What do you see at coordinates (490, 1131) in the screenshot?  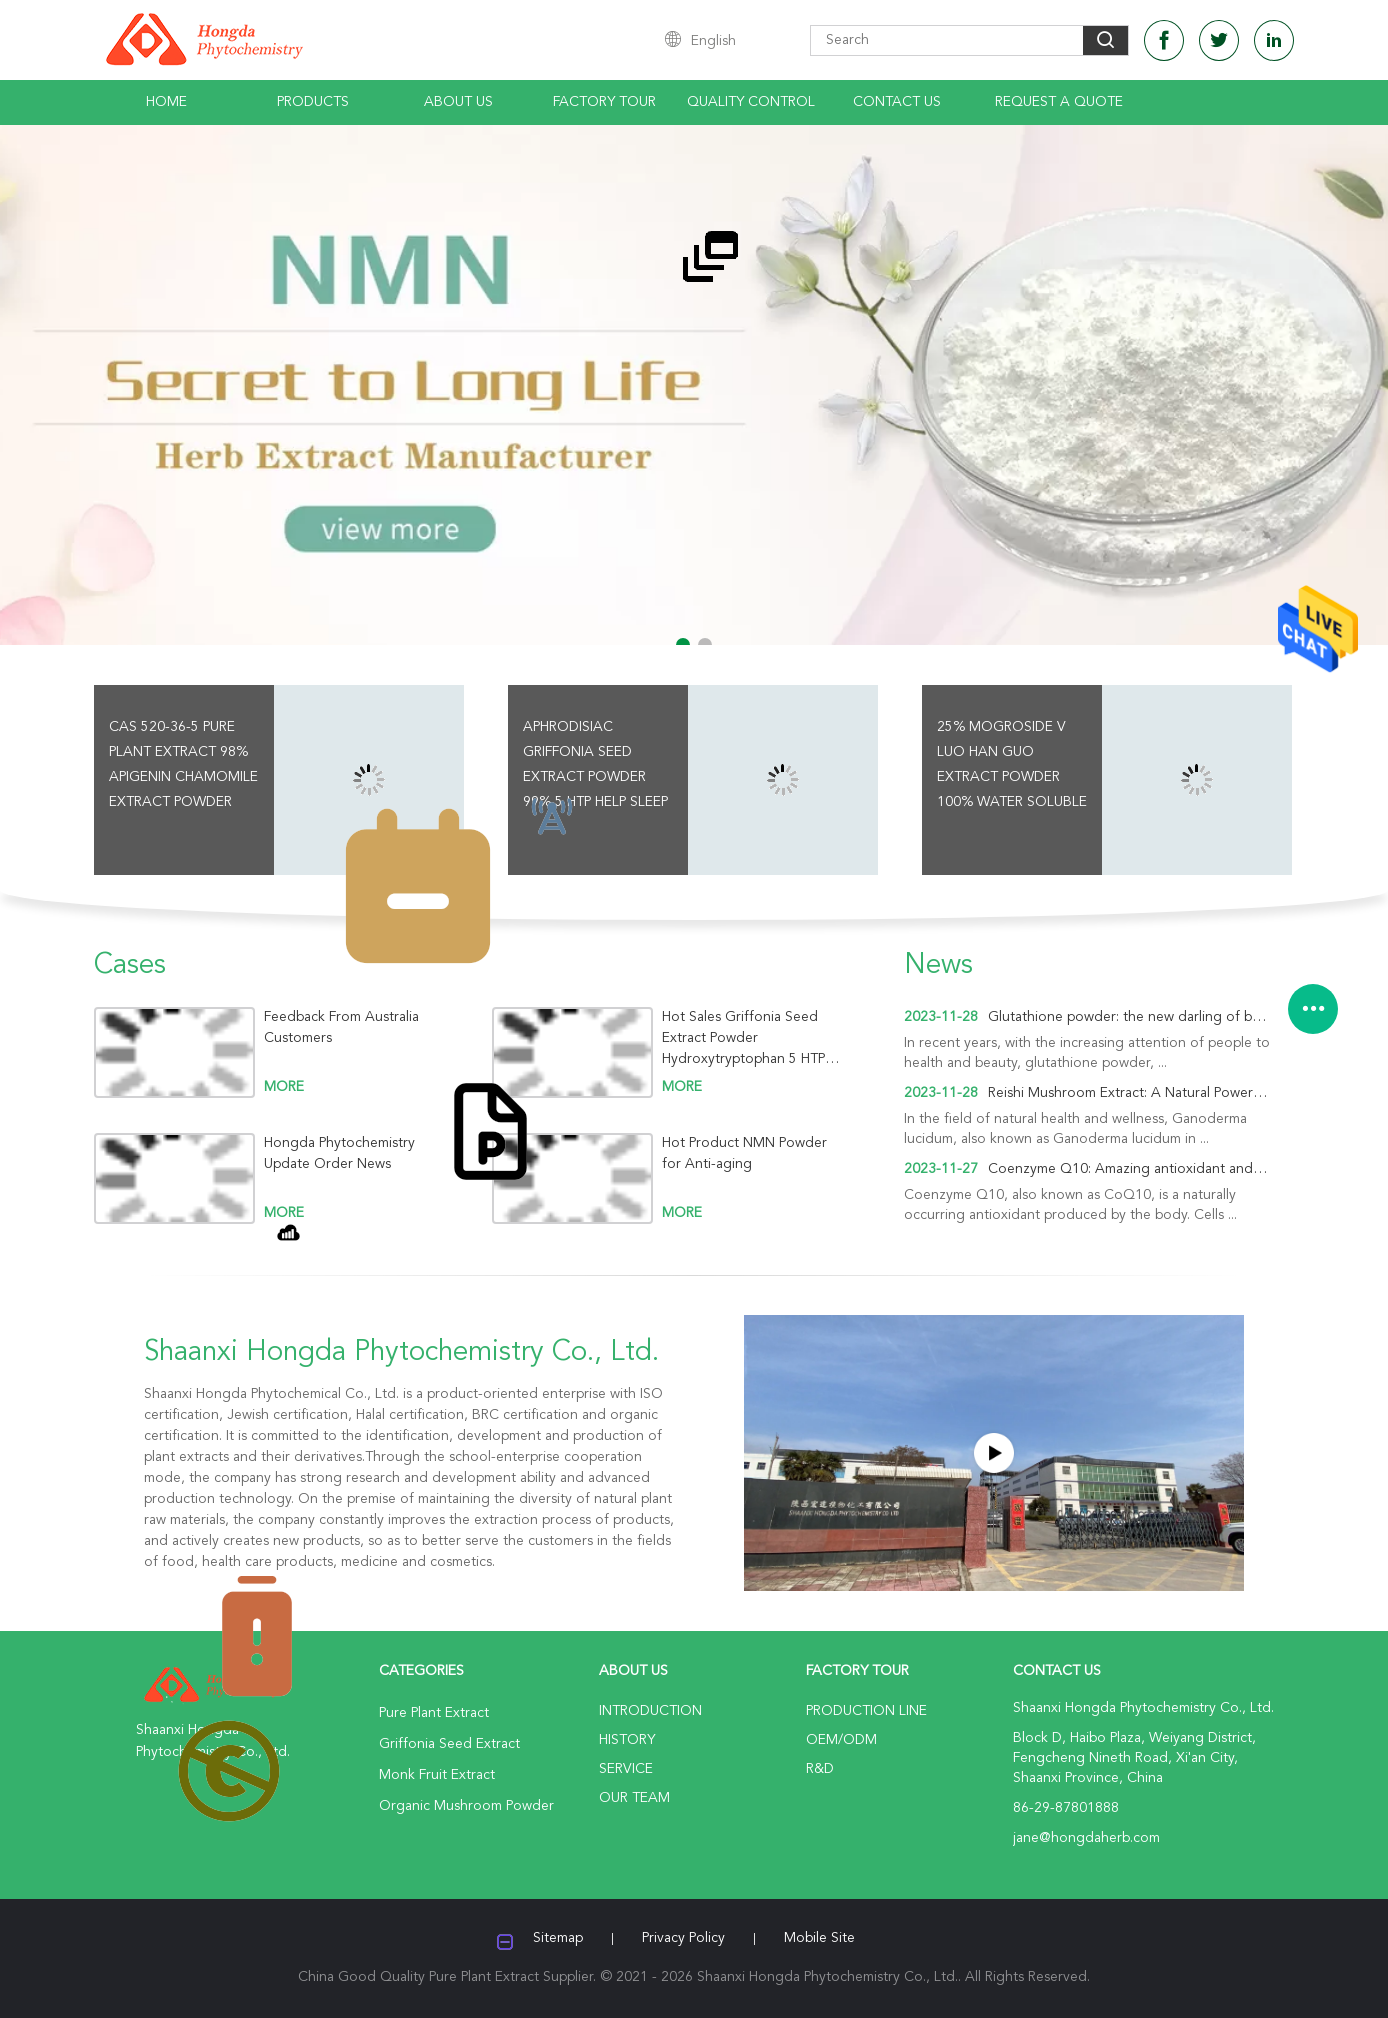 I see `open a powerpoint file` at bounding box center [490, 1131].